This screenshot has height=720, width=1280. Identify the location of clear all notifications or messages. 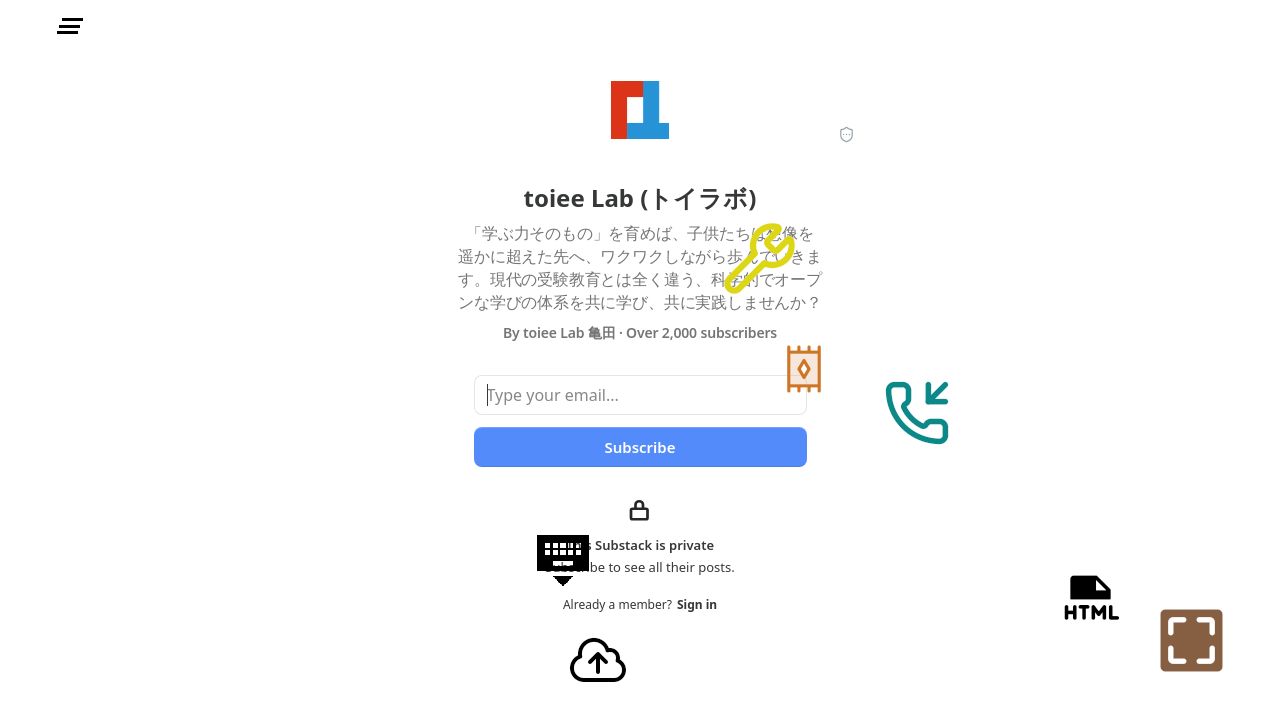
(70, 26).